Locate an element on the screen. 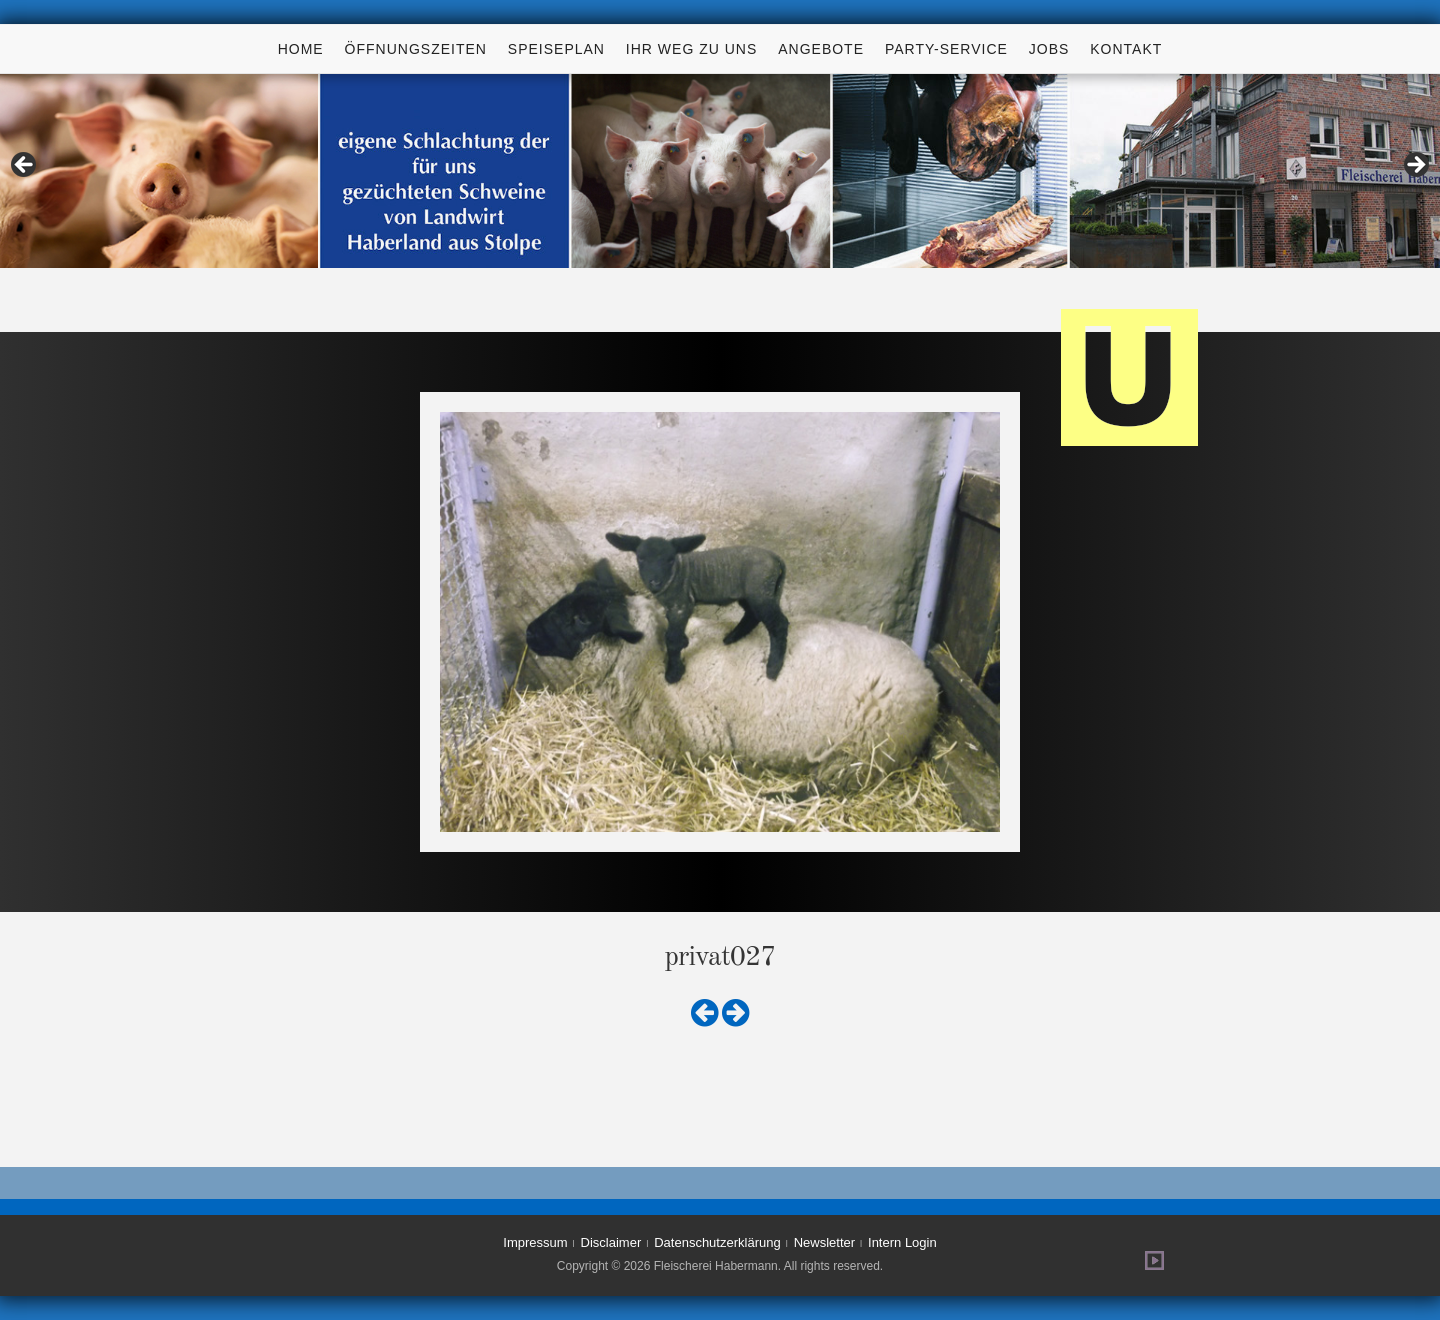  visit unpkg CDN service is located at coordinates (1129, 377).